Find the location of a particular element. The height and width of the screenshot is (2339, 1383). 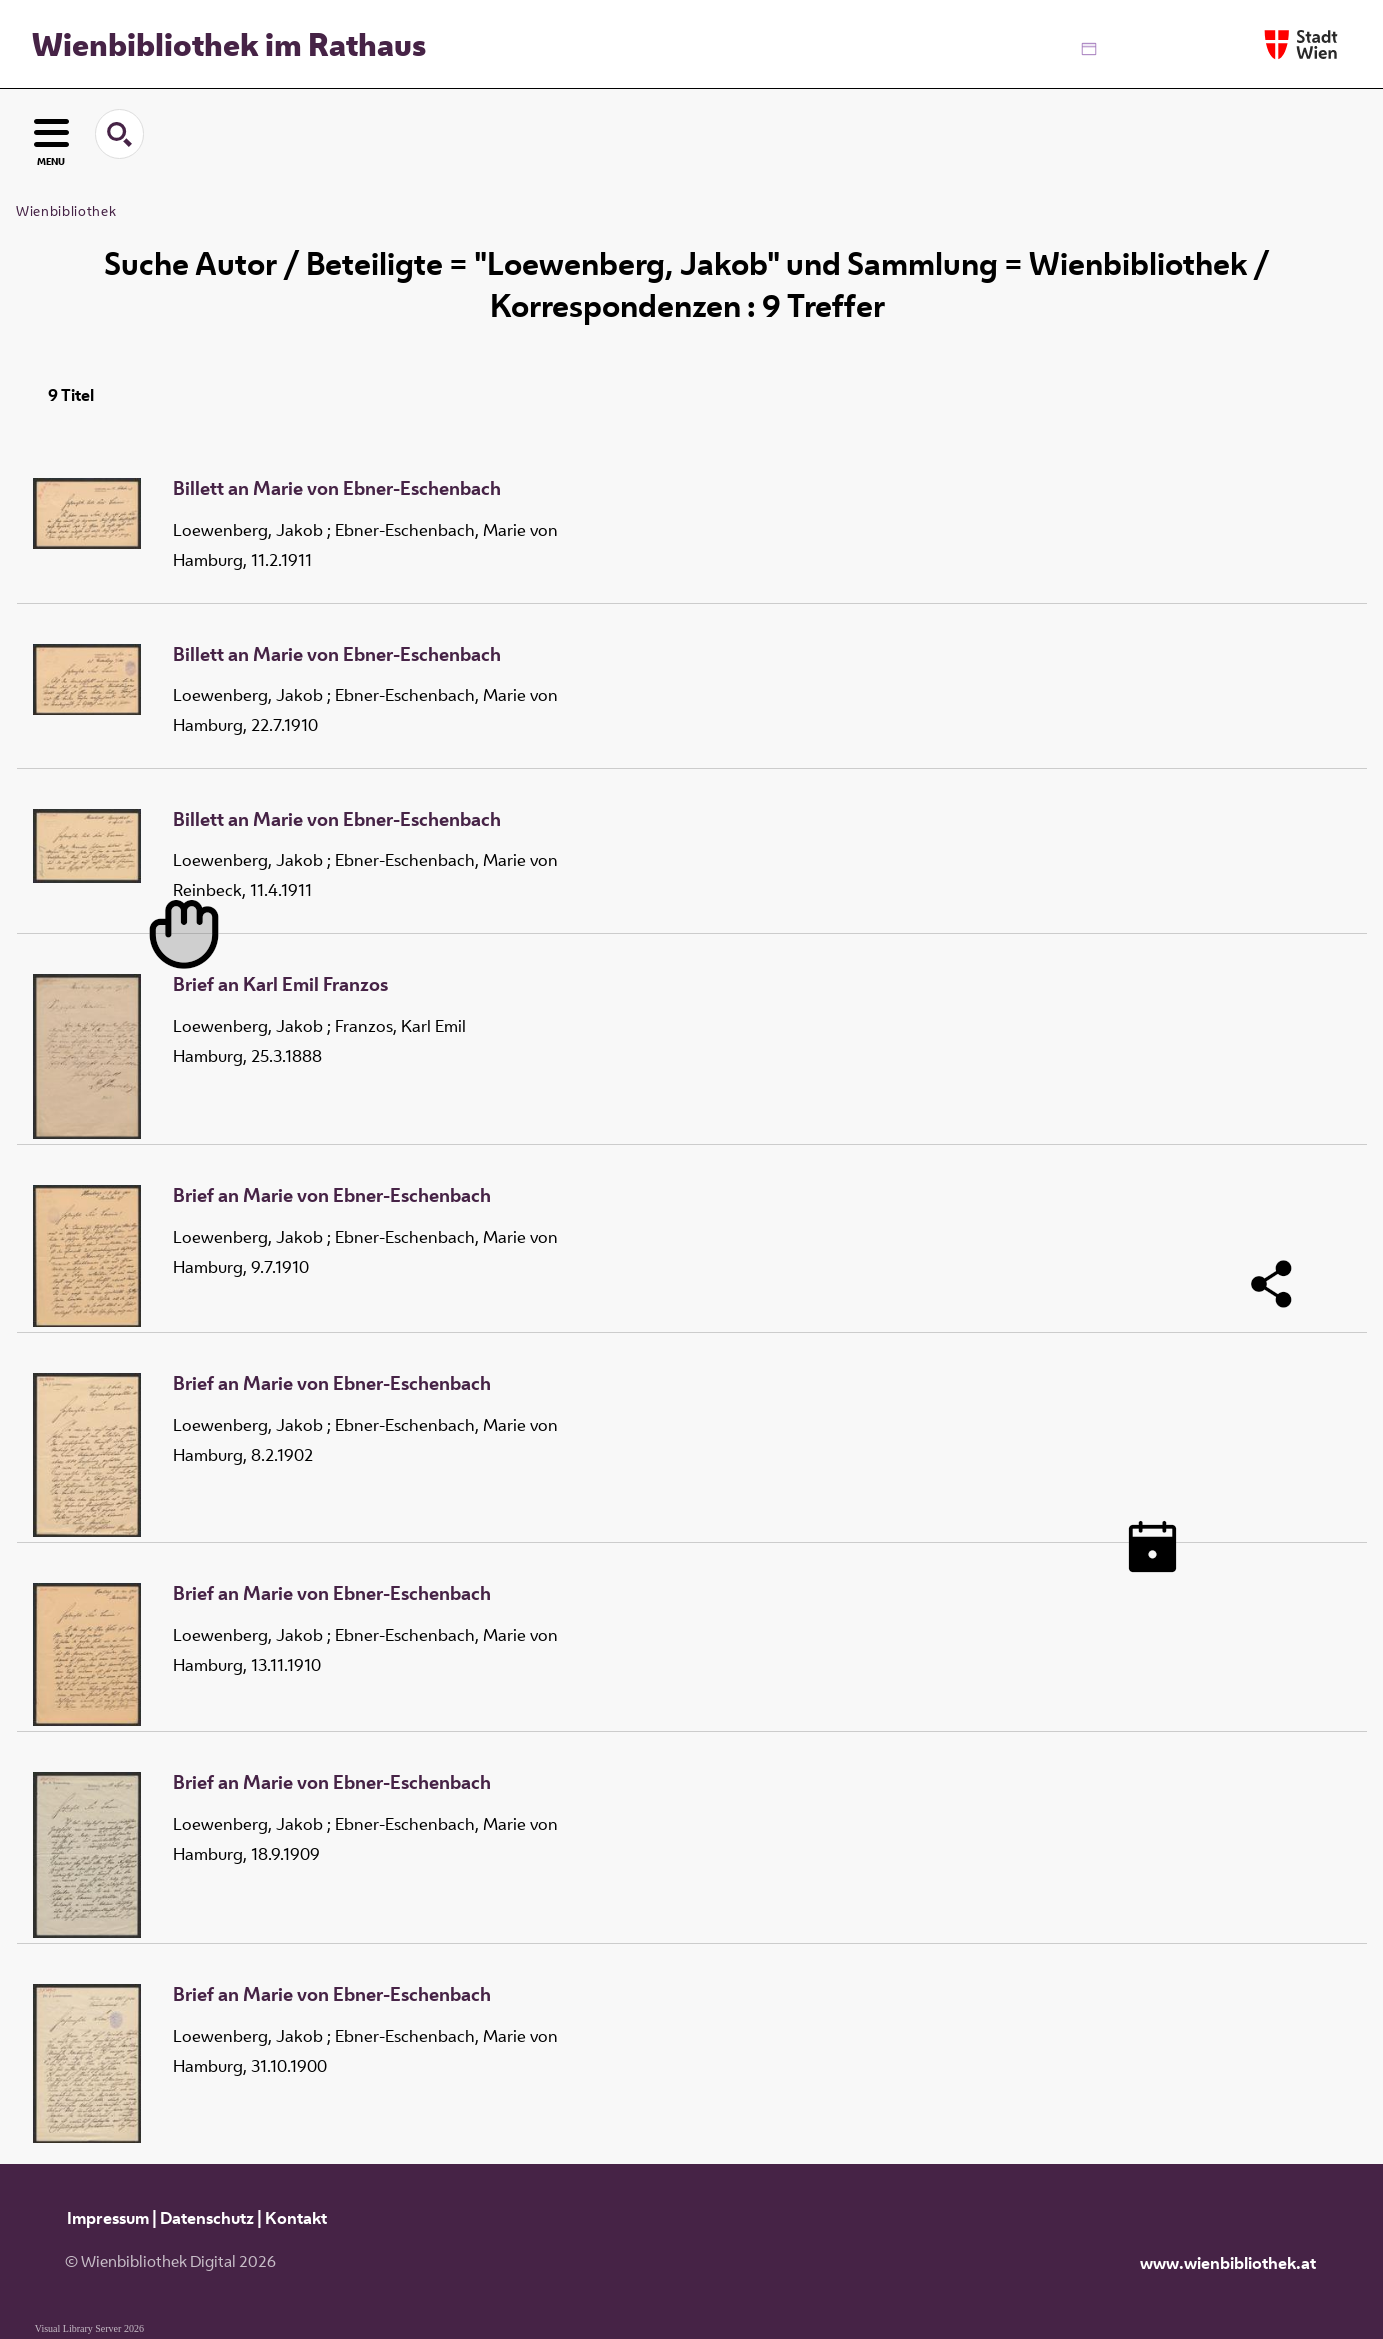

drag to reposition an element is located at coordinates (184, 925).